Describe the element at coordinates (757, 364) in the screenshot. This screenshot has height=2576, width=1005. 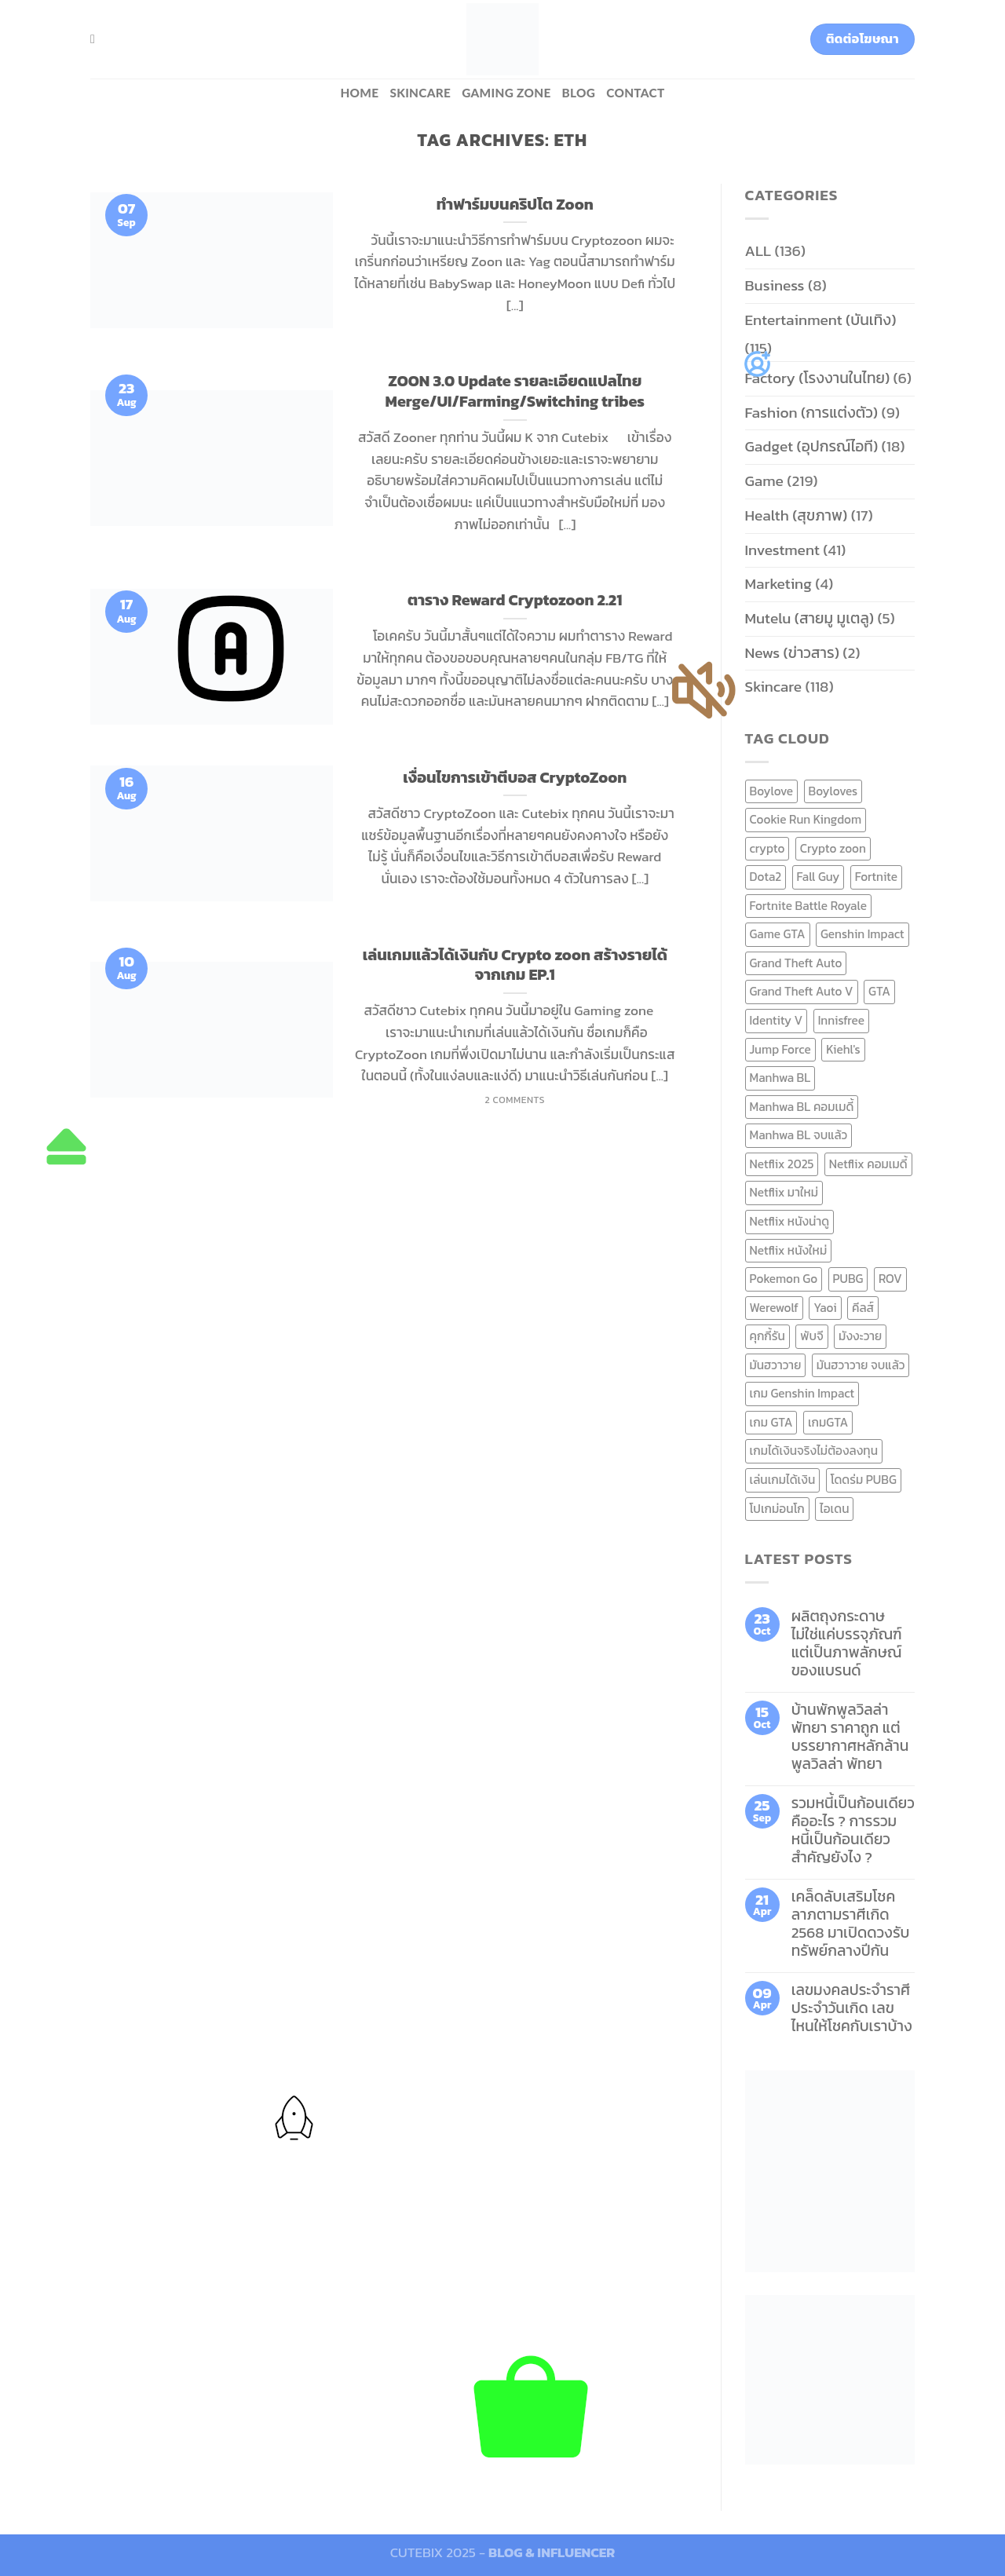
I see `add a new user or contact` at that location.